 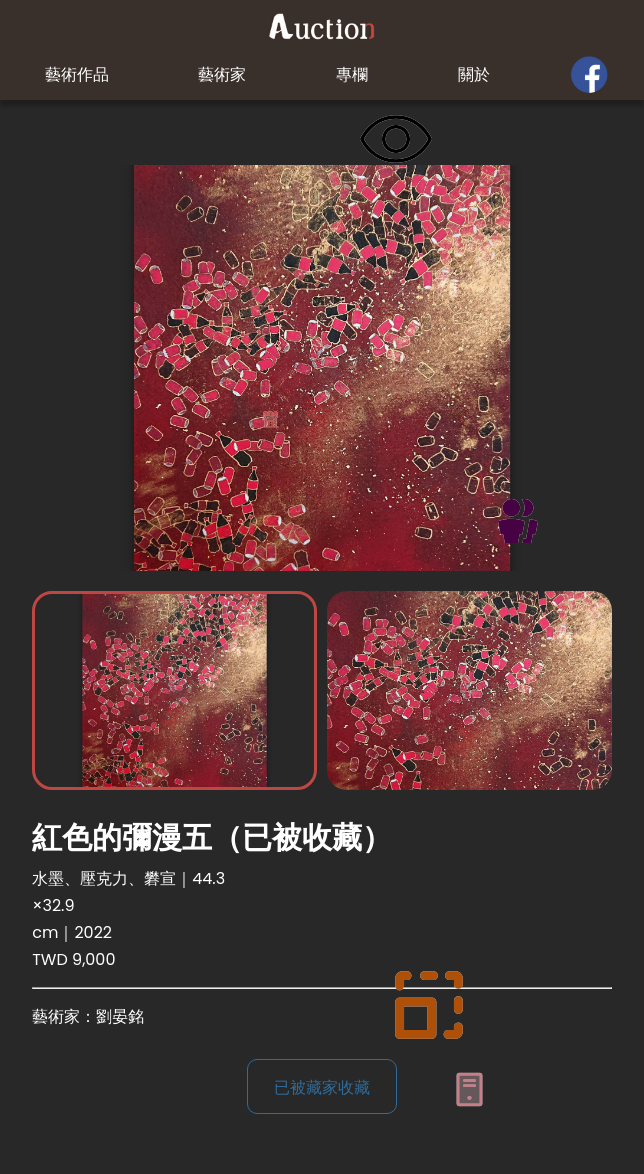 I want to click on view or preview content, so click(x=396, y=139).